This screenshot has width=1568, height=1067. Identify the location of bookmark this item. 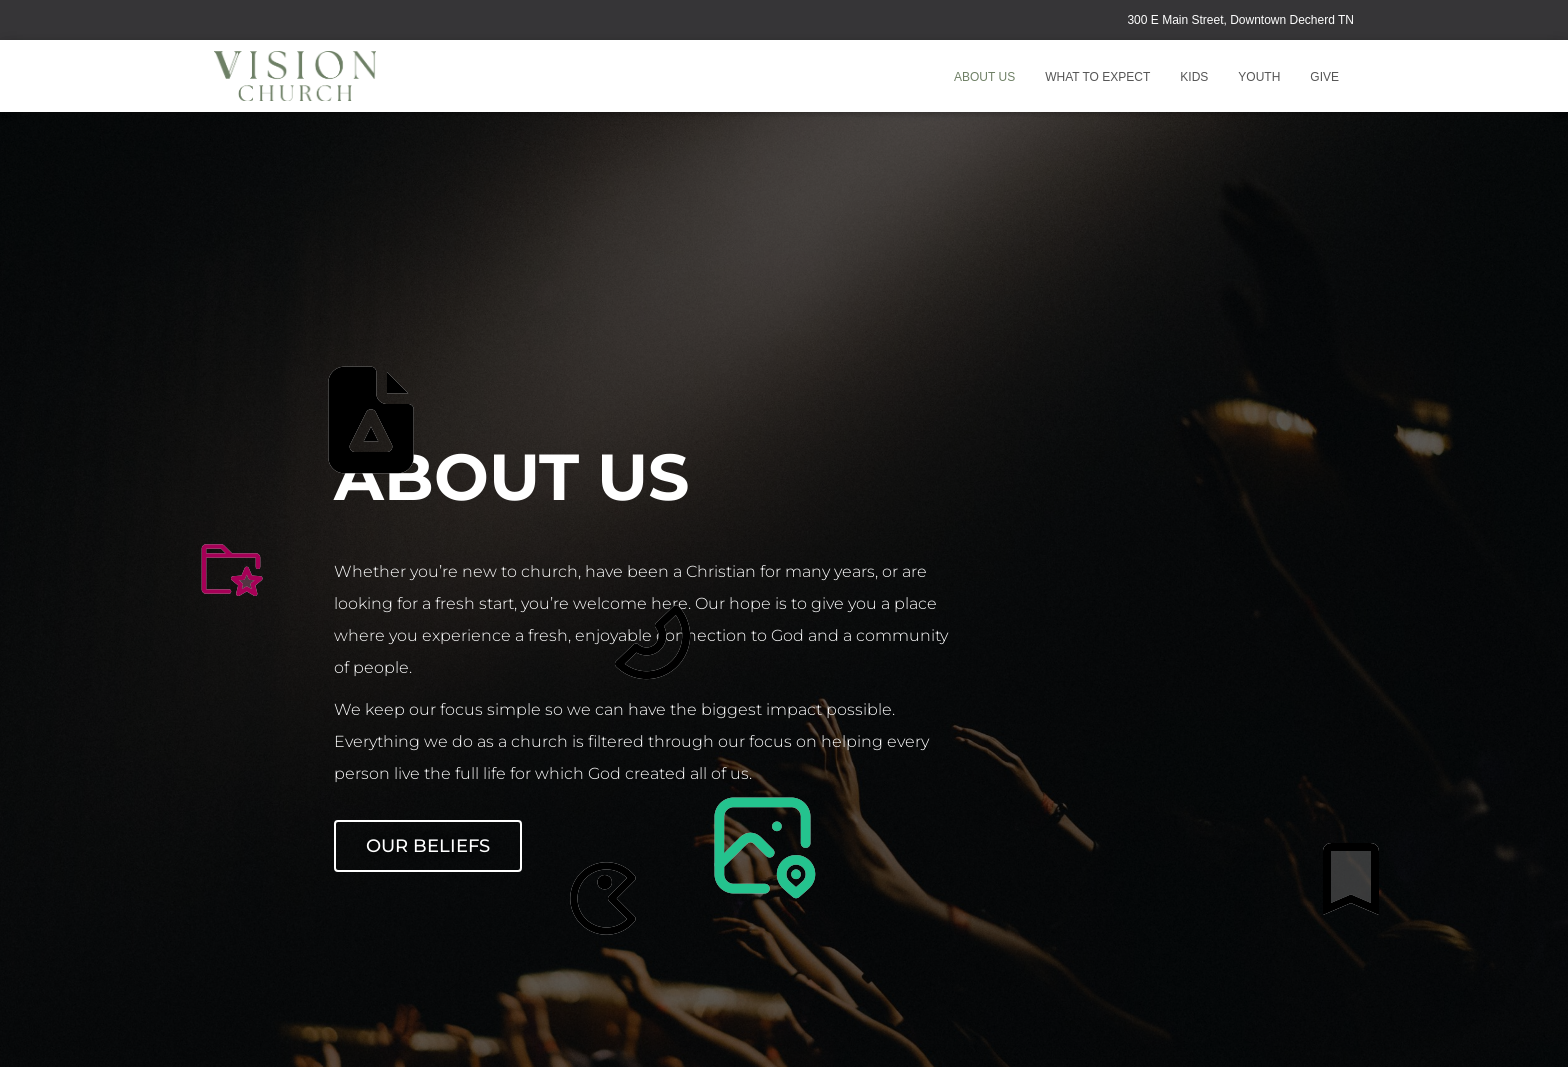
(1351, 879).